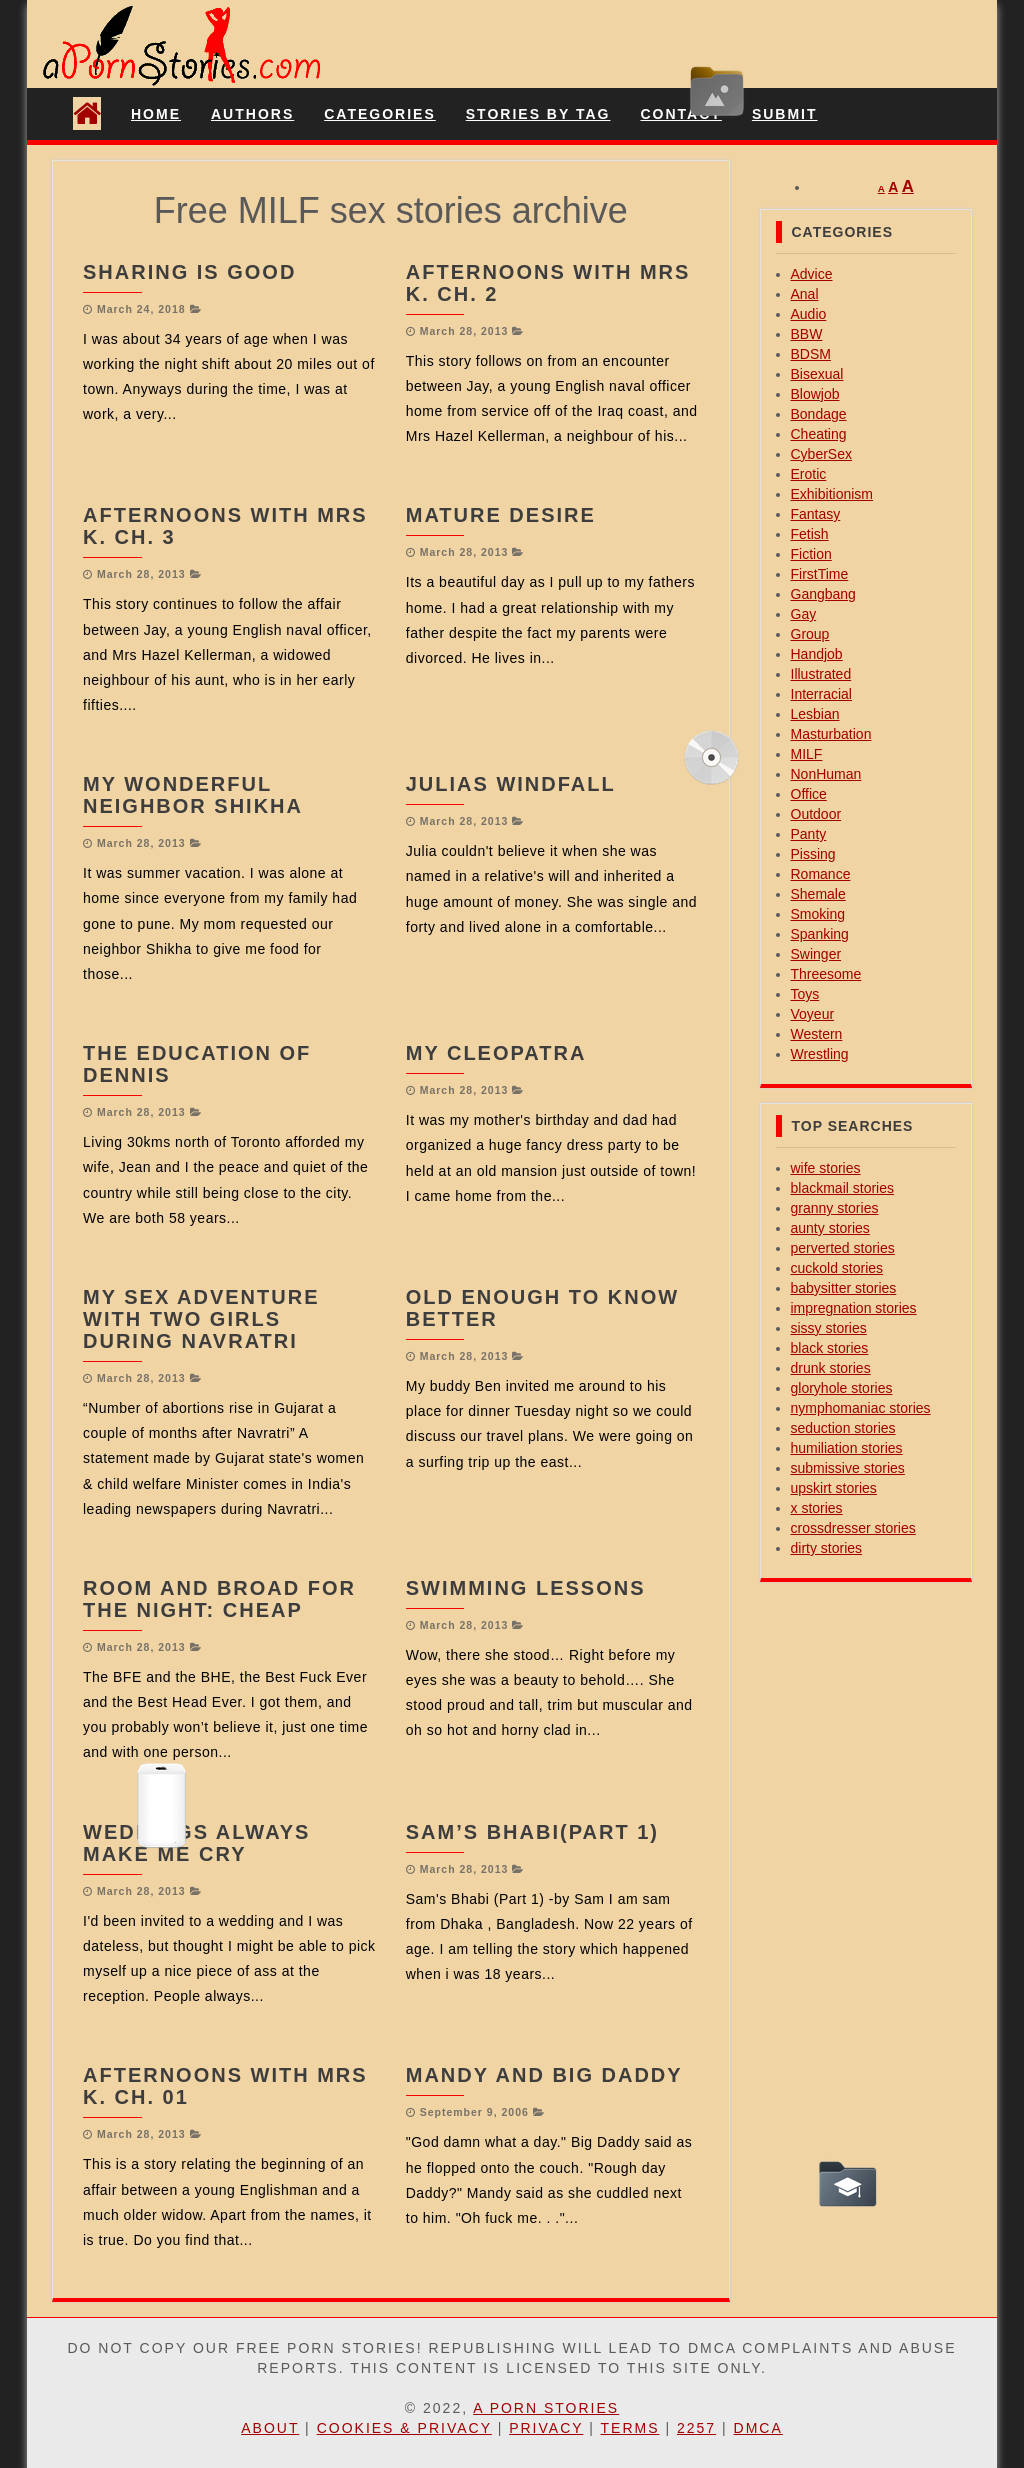 This screenshot has height=2468, width=1024. Describe the element at coordinates (847, 2185) in the screenshot. I see `open education or coursework folder` at that location.